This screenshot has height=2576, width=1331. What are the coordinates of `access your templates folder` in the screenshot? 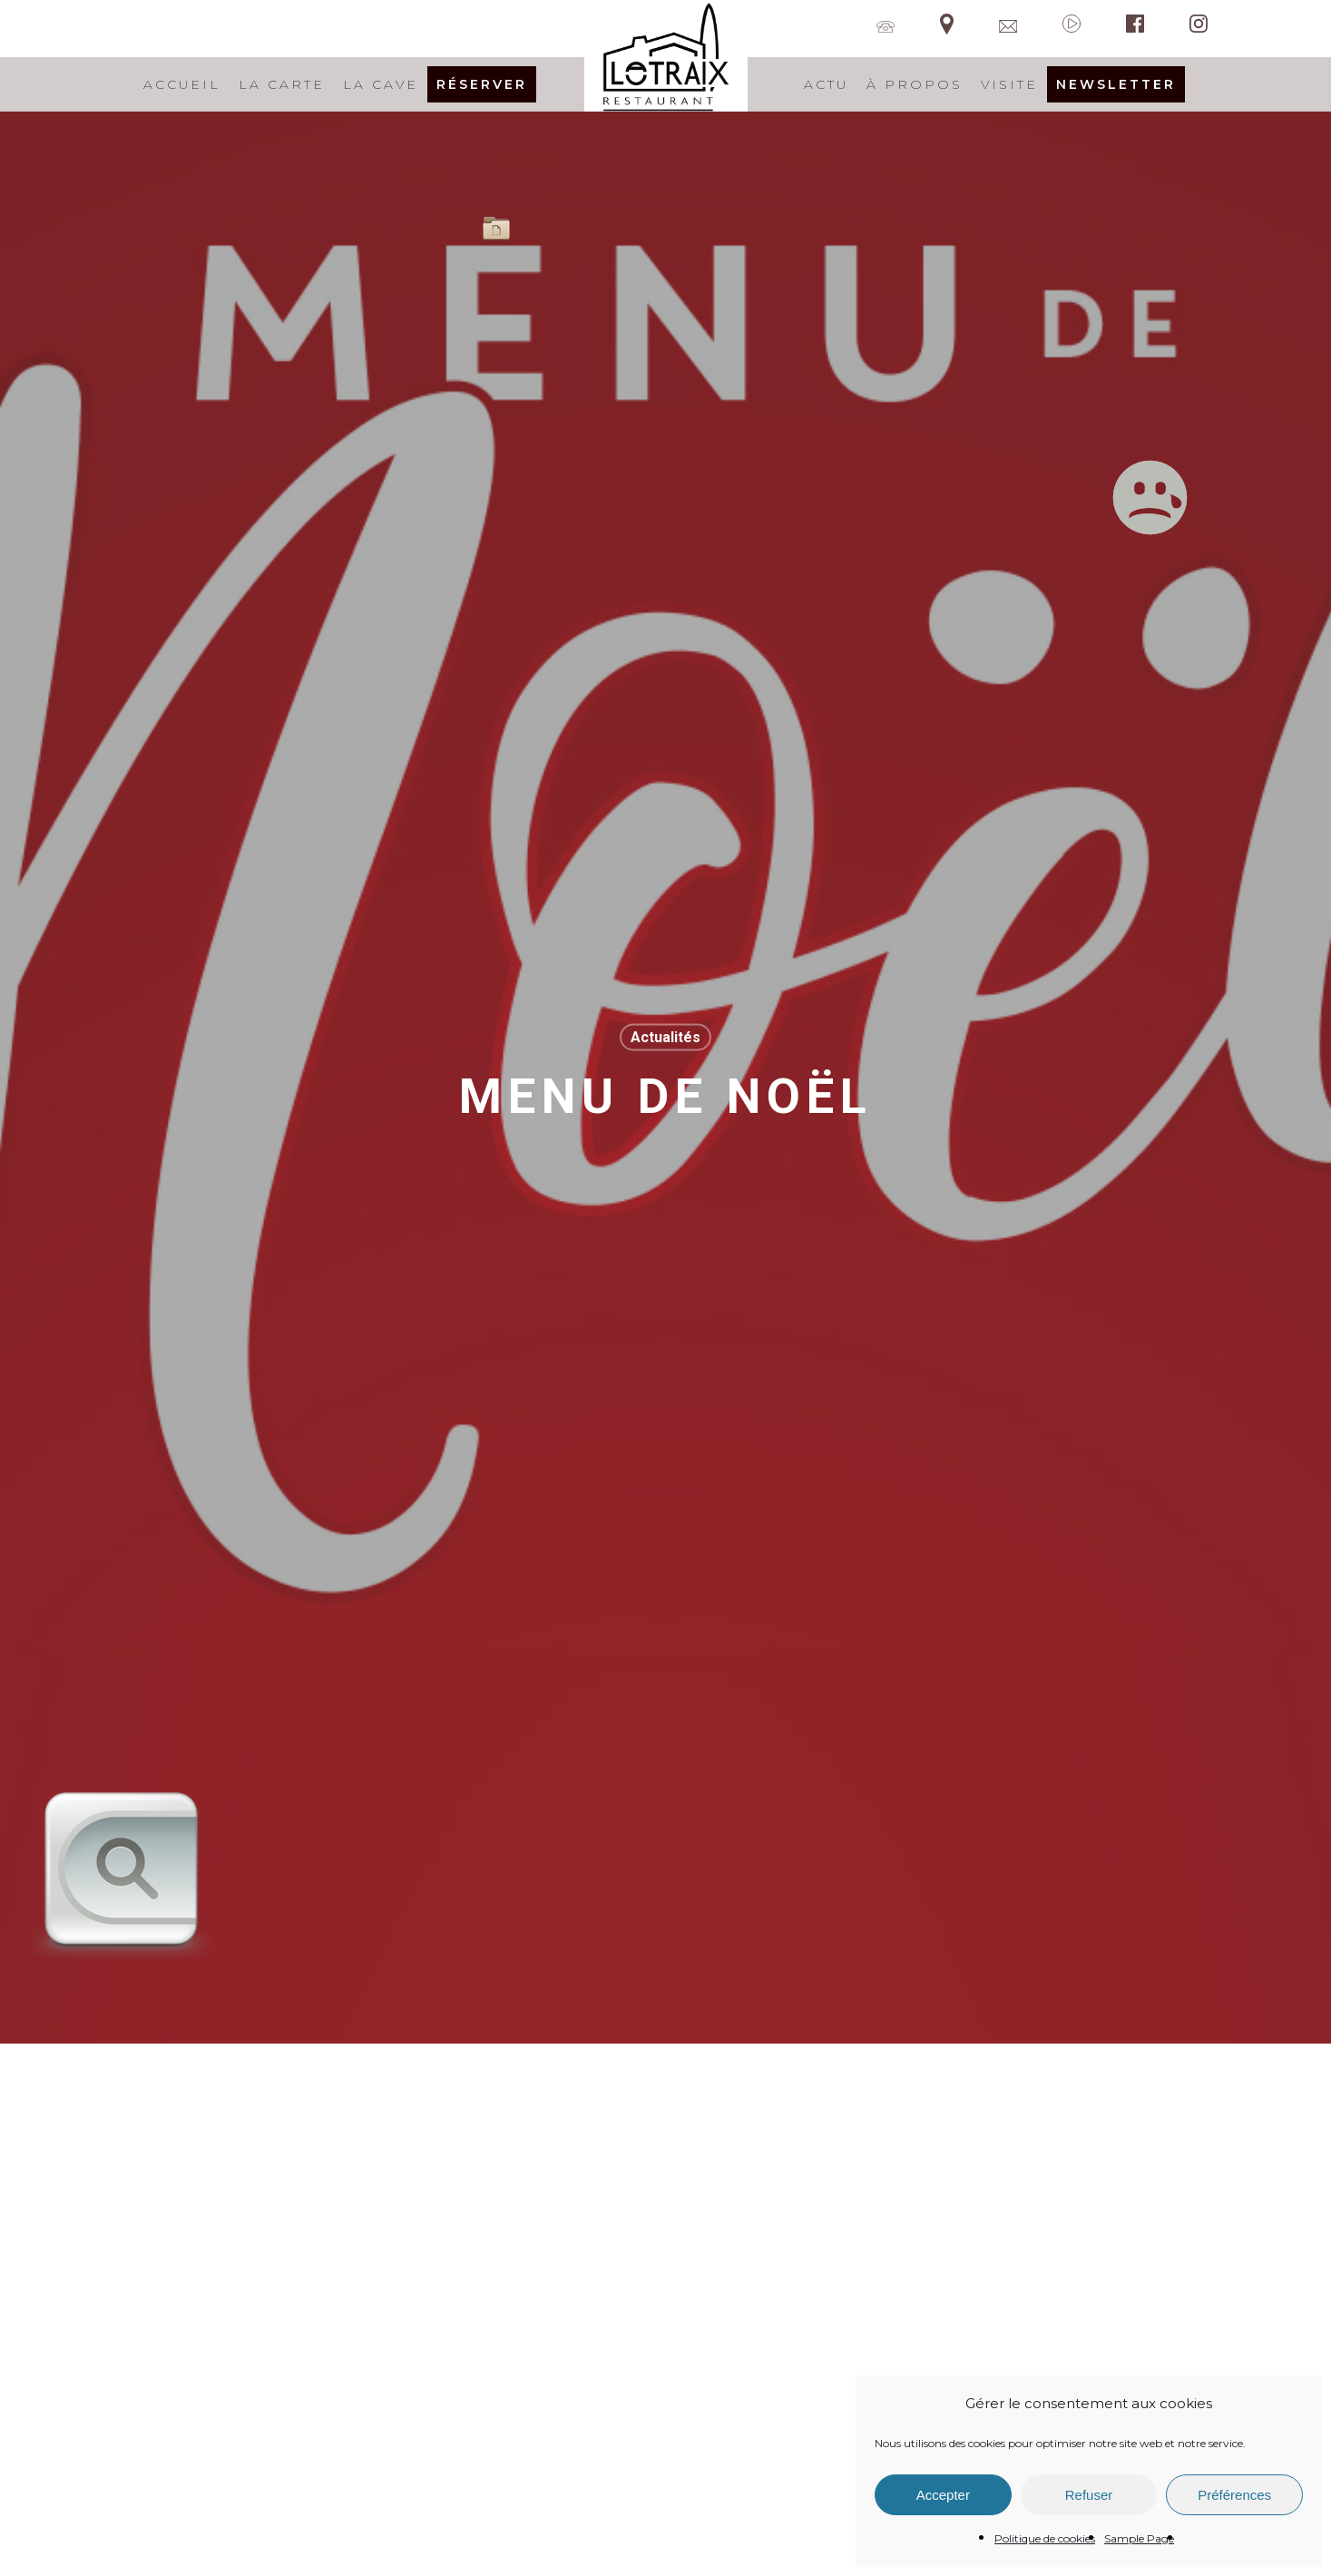 It's located at (496, 229).